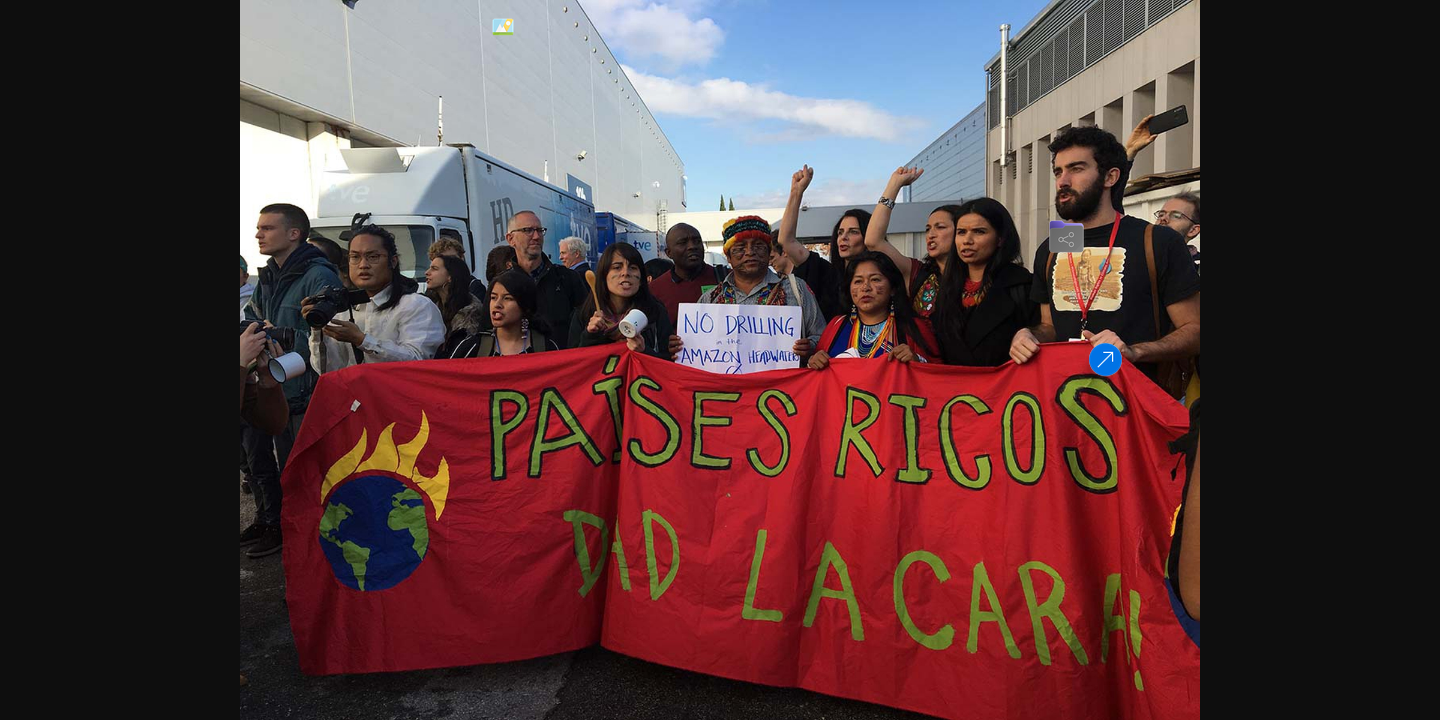  What do you see at coordinates (1066, 236) in the screenshot?
I see `open your public shared folder` at bounding box center [1066, 236].